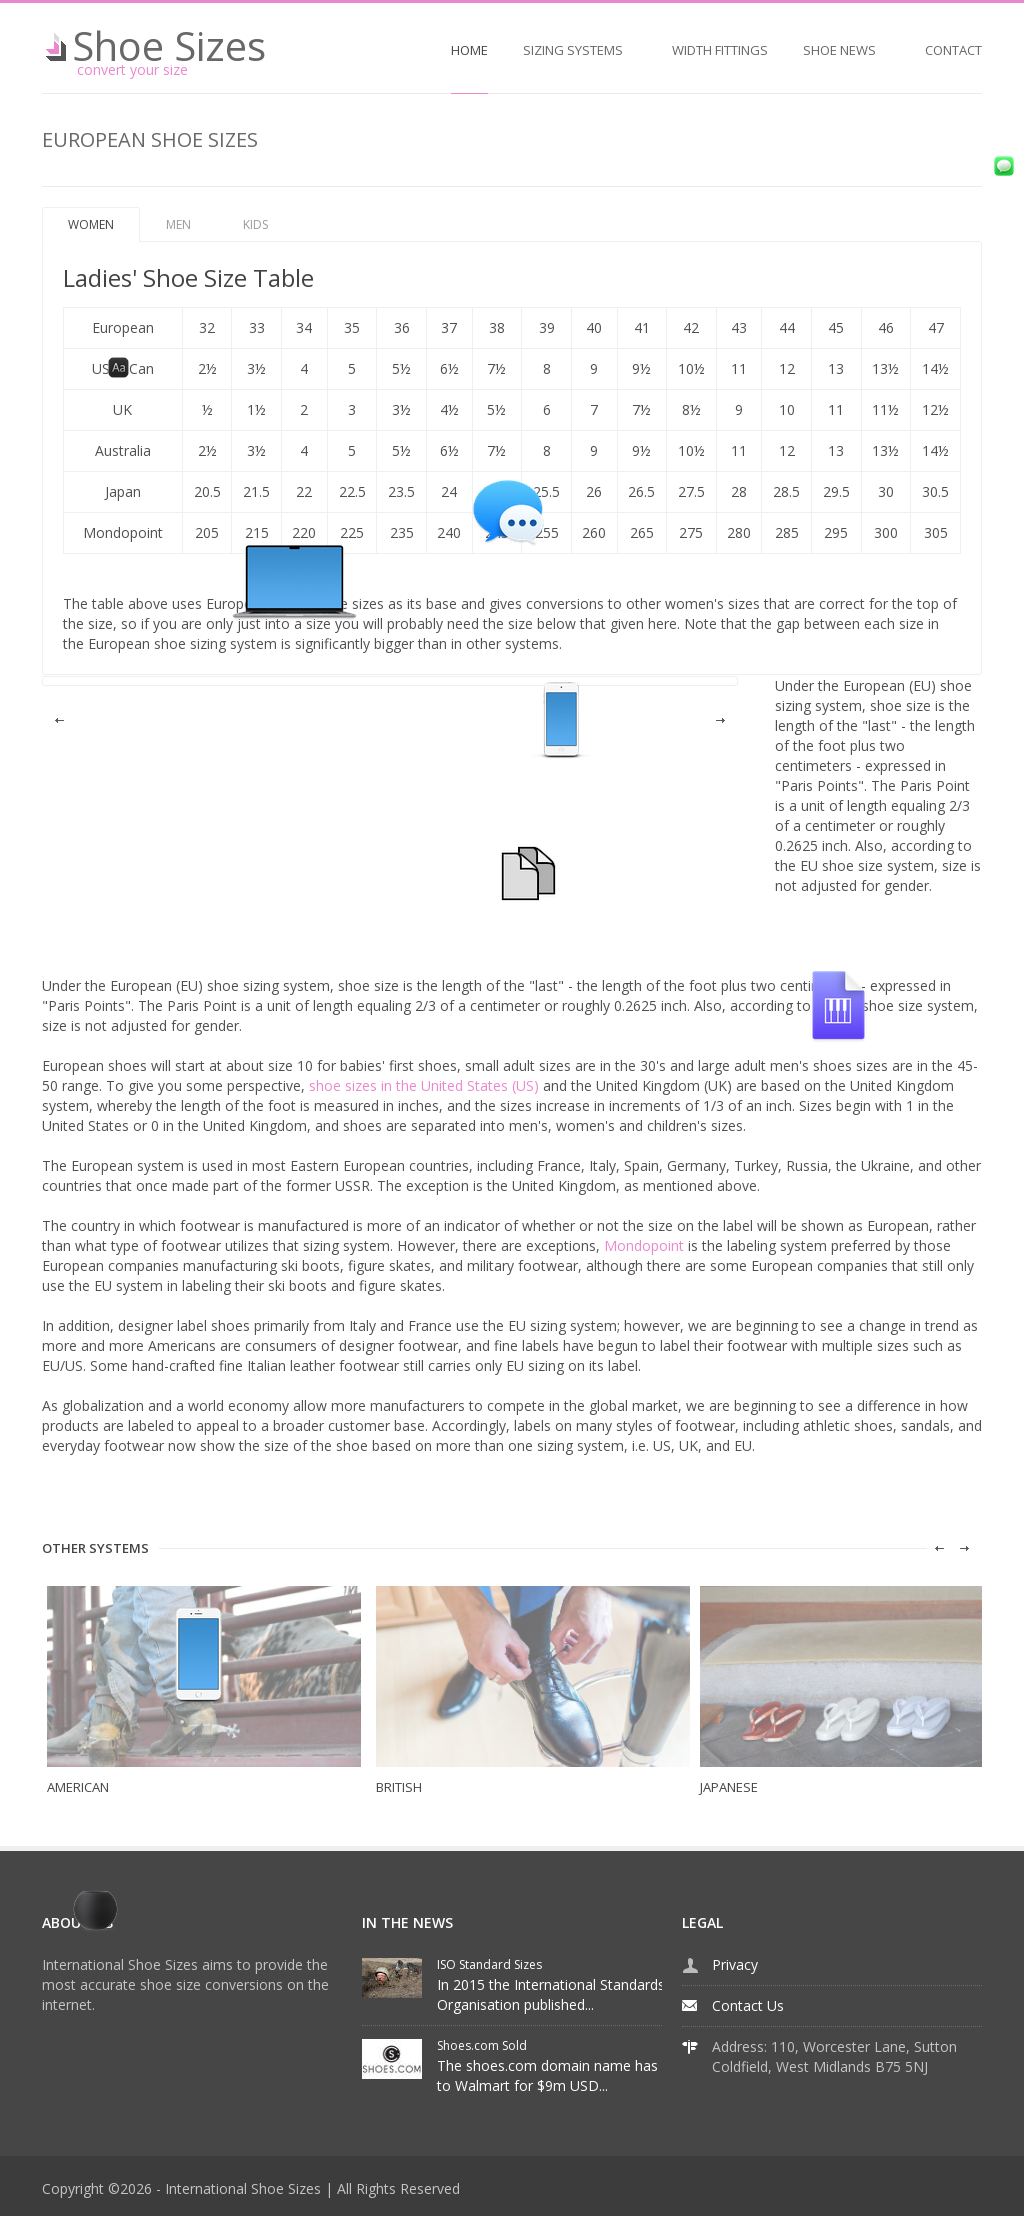 Image resolution: width=1024 pixels, height=2216 pixels. Describe the element at coordinates (838, 1006) in the screenshot. I see `a midi audio file` at that location.